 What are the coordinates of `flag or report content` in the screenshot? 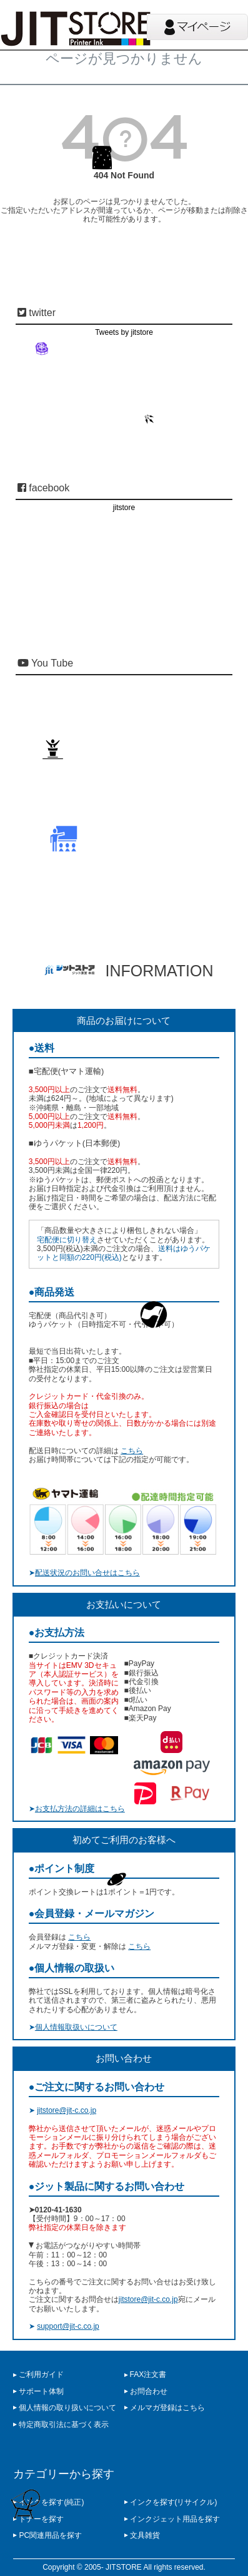 It's located at (154, 1314).